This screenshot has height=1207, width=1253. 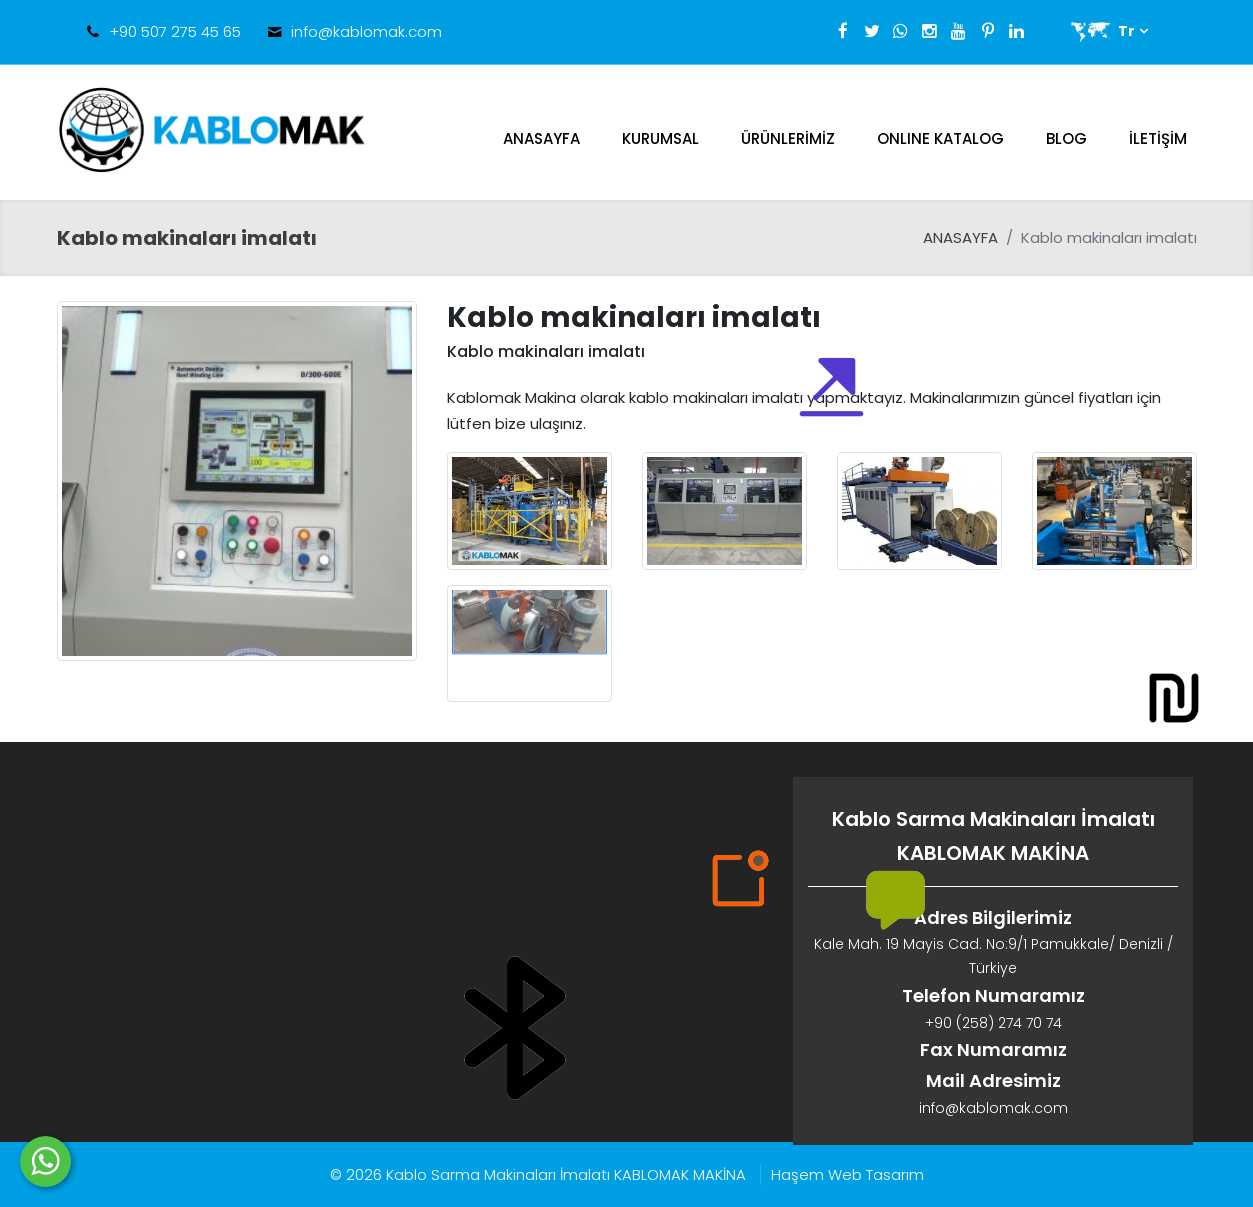 I want to click on indicates Israeli shekel currency, so click(x=1174, y=698).